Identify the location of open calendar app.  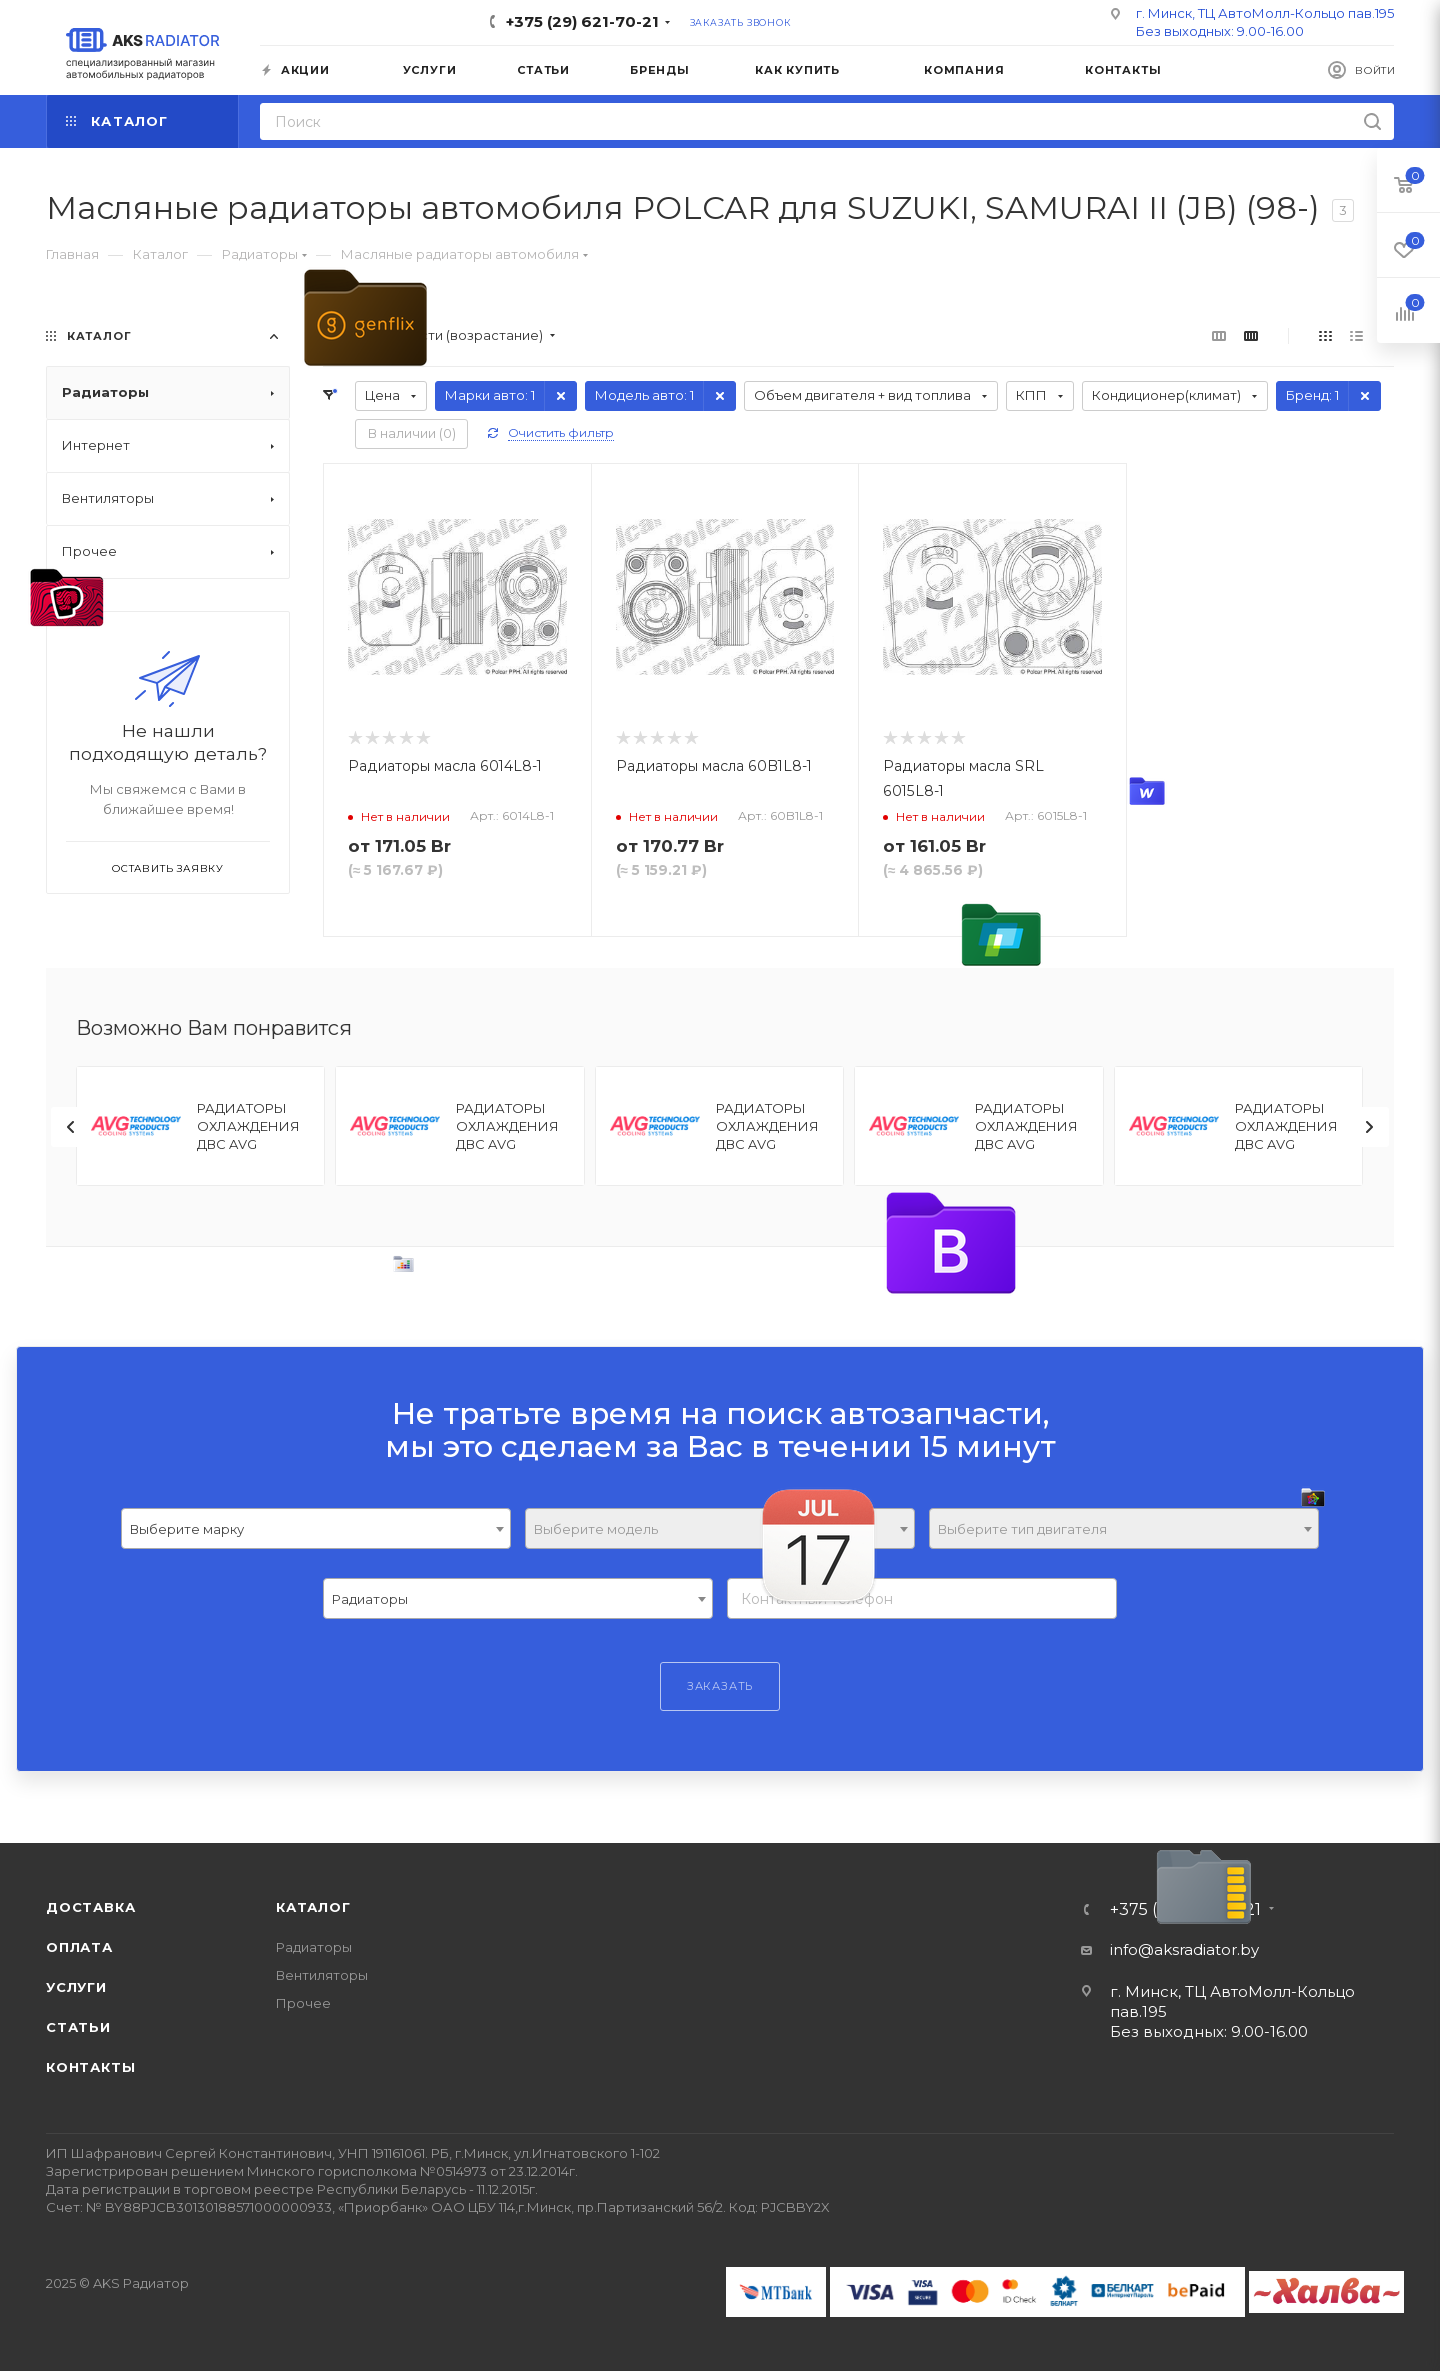
(818, 1545).